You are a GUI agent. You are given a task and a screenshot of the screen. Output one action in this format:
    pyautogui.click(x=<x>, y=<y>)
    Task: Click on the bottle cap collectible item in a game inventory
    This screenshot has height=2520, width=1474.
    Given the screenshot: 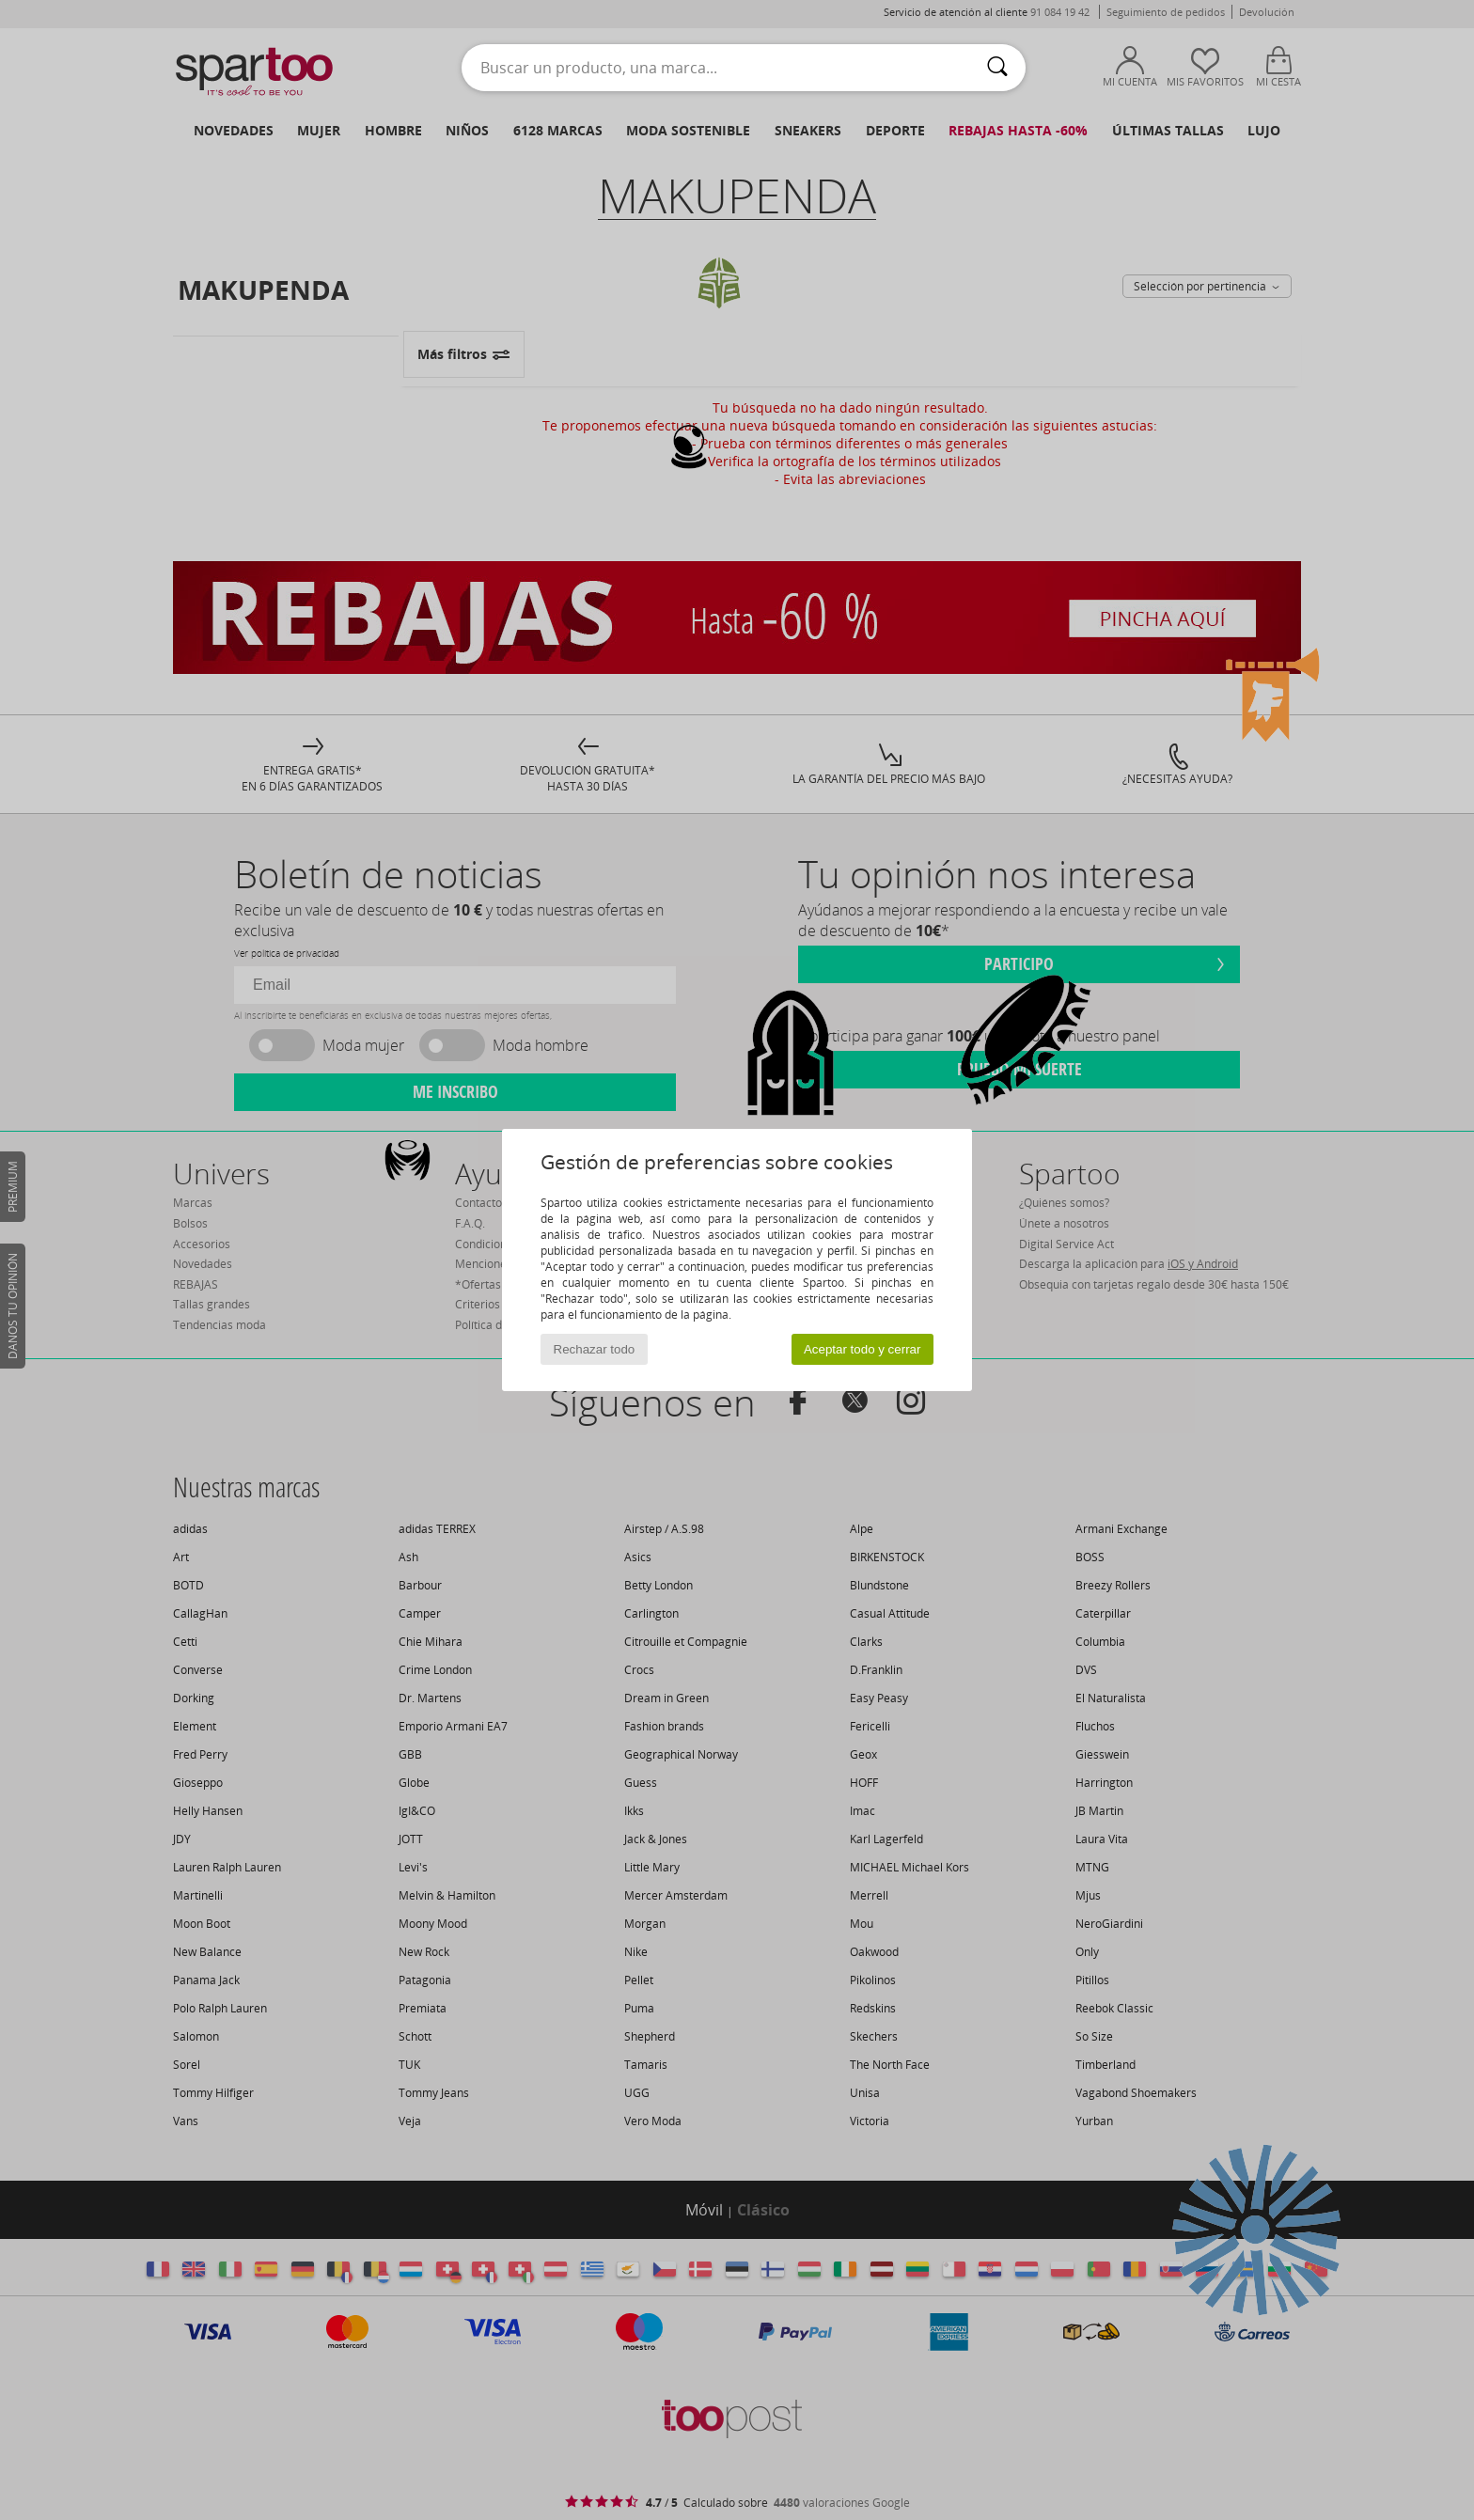 What is the action you would take?
    pyautogui.click(x=1026, y=1039)
    